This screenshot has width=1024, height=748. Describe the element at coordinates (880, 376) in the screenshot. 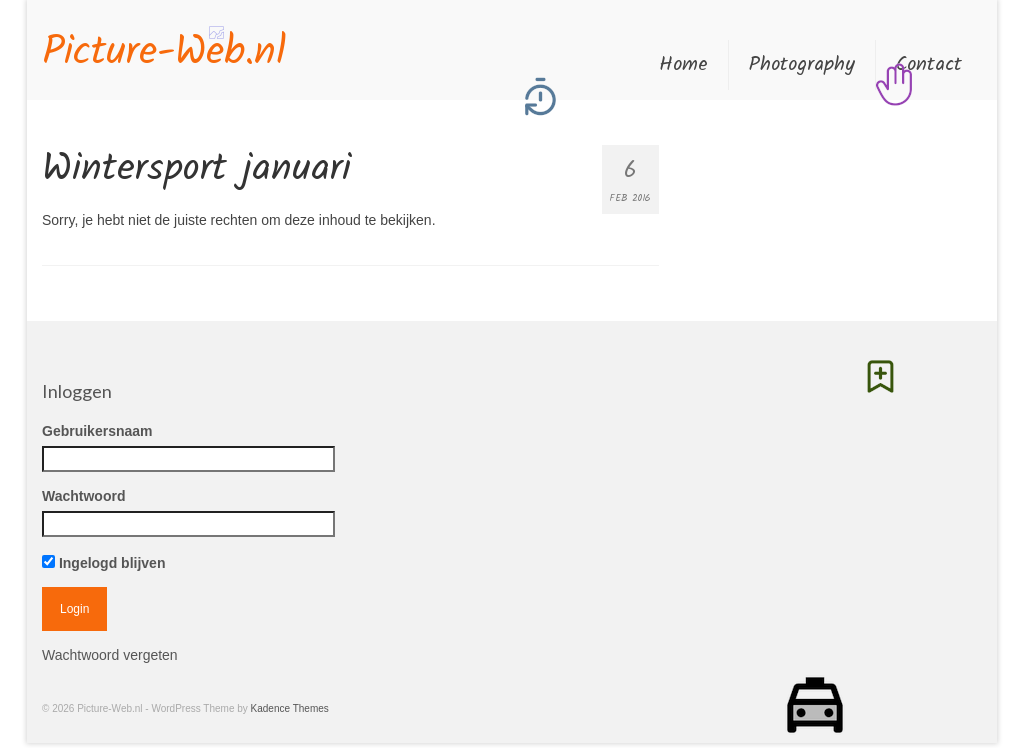

I see `add a new bookmark` at that location.